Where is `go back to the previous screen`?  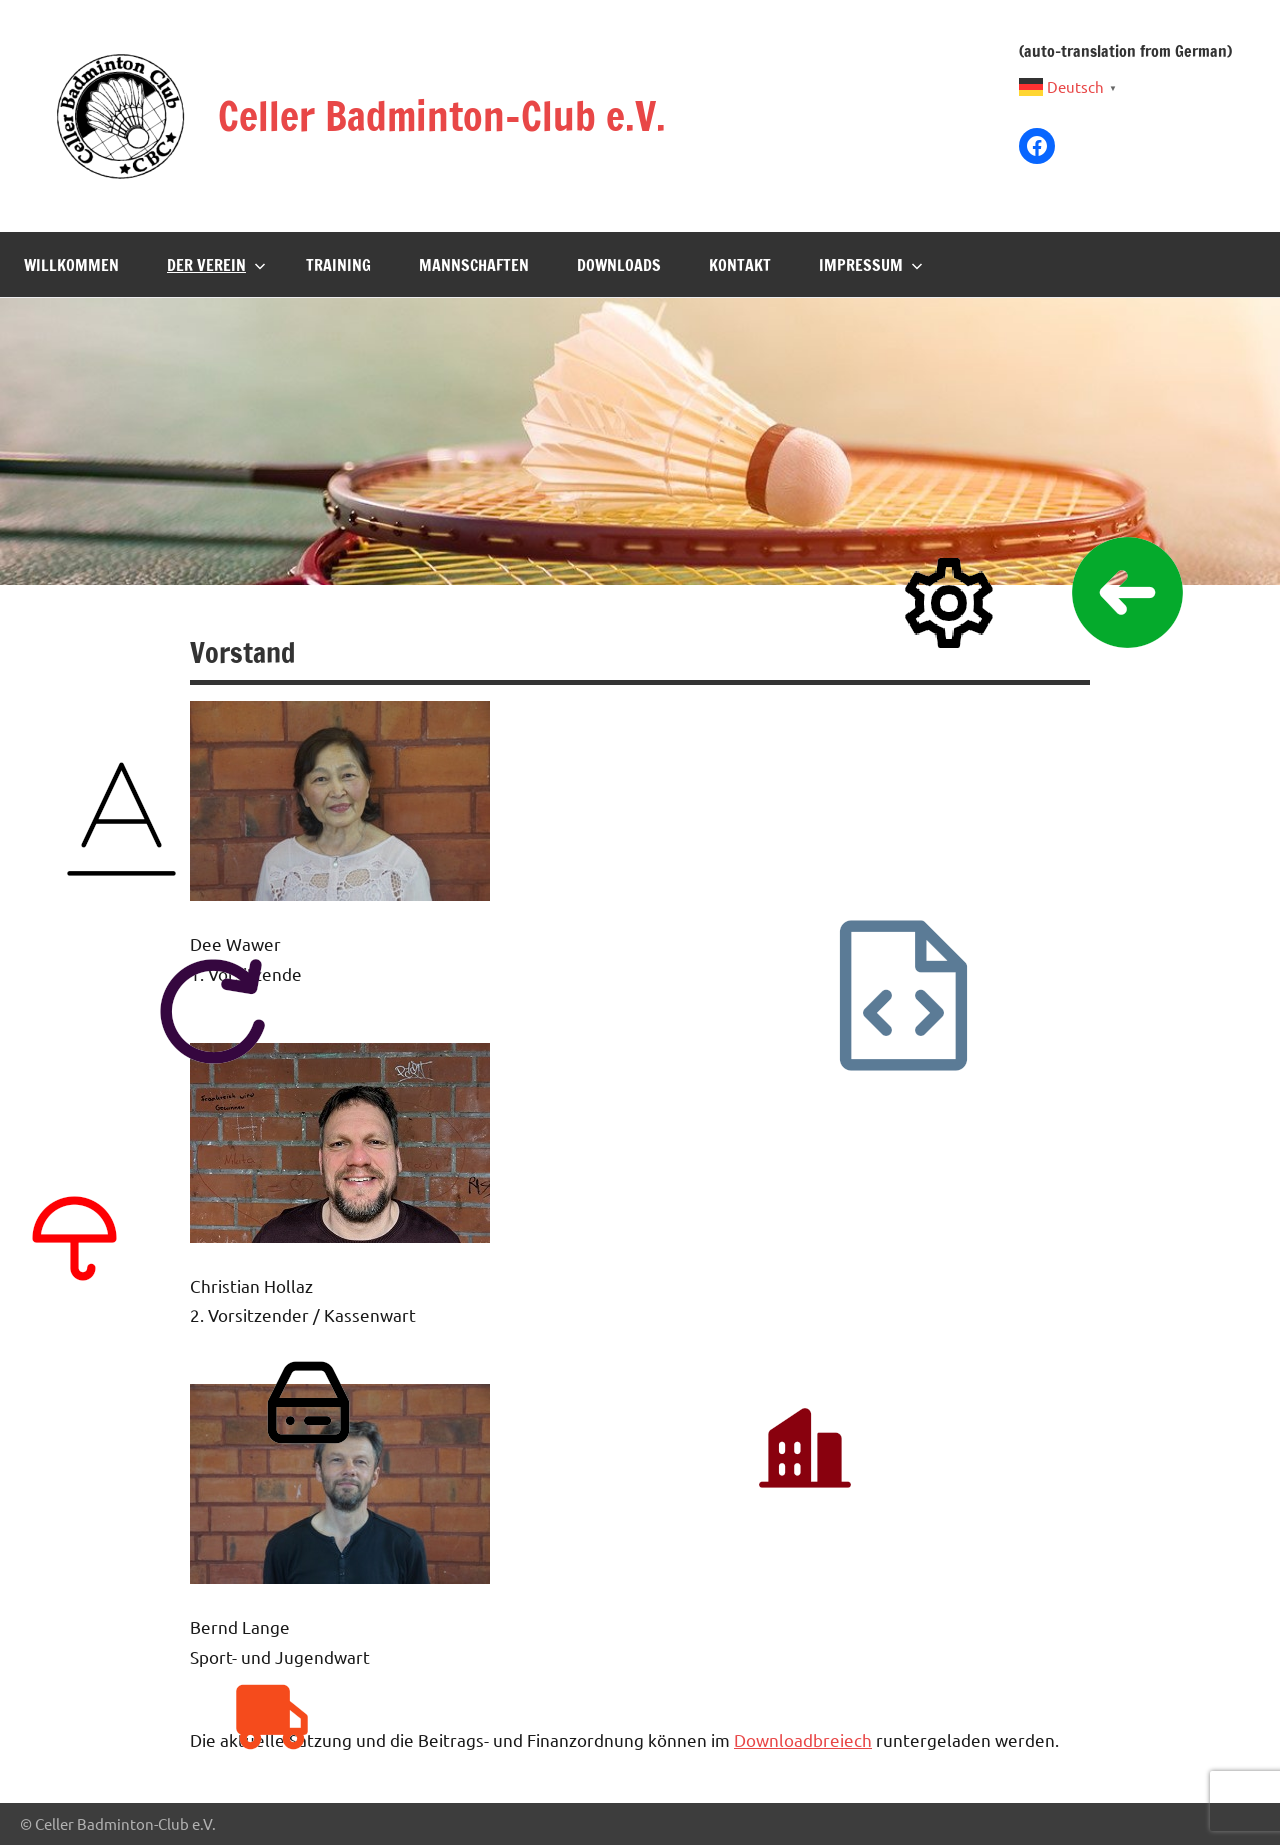
go back to the previous screen is located at coordinates (1127, 592).